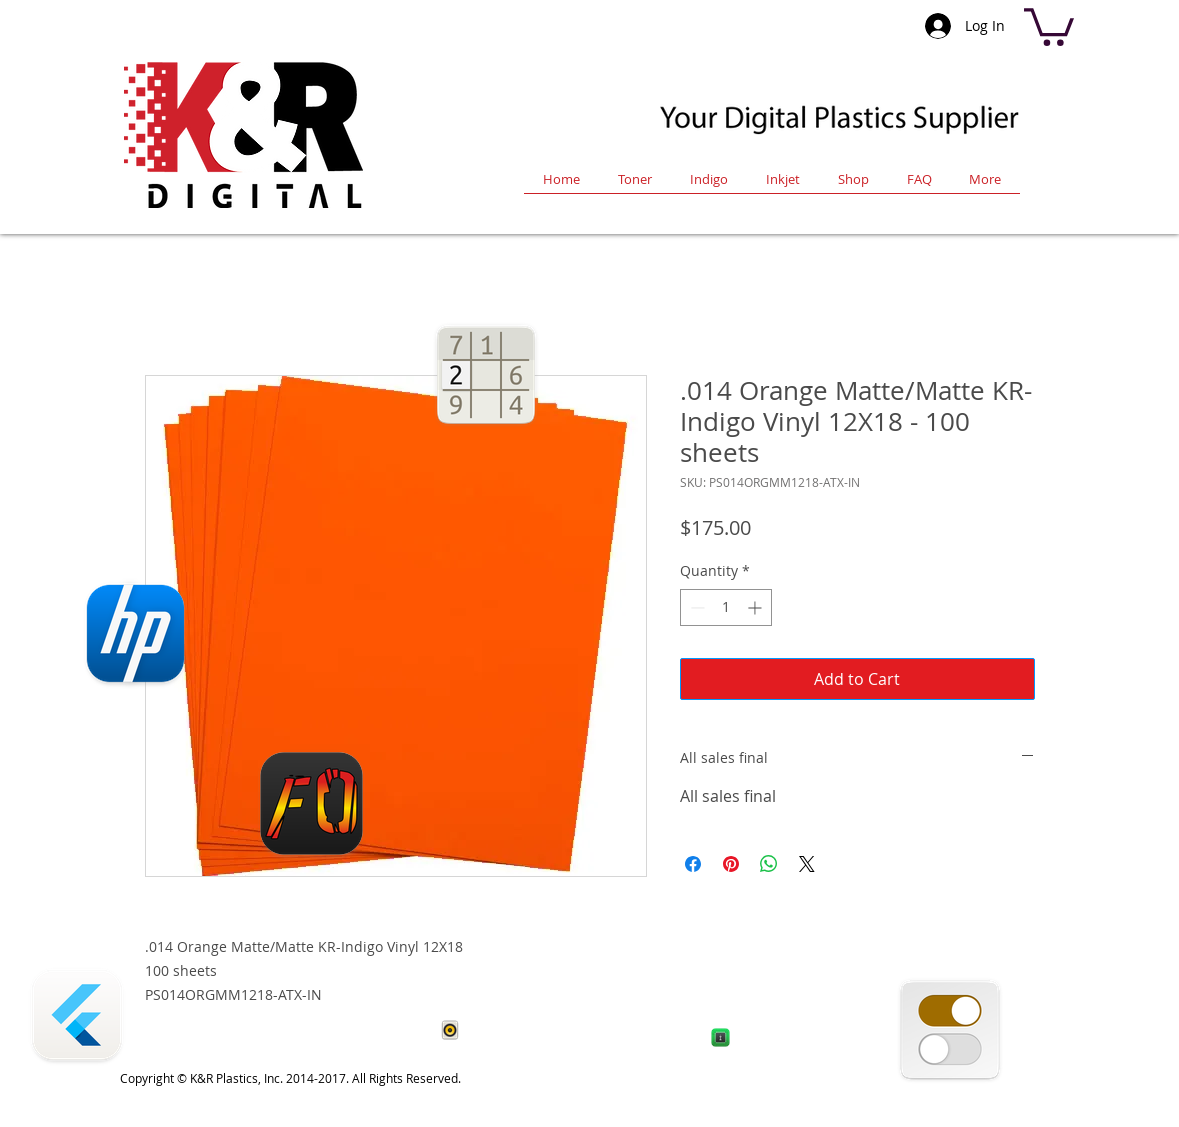  What do you see at coordinates (720, 1037) in the screenshot?
I see `open hwloc hardware locality utility` at bounding box center [720, 1037].